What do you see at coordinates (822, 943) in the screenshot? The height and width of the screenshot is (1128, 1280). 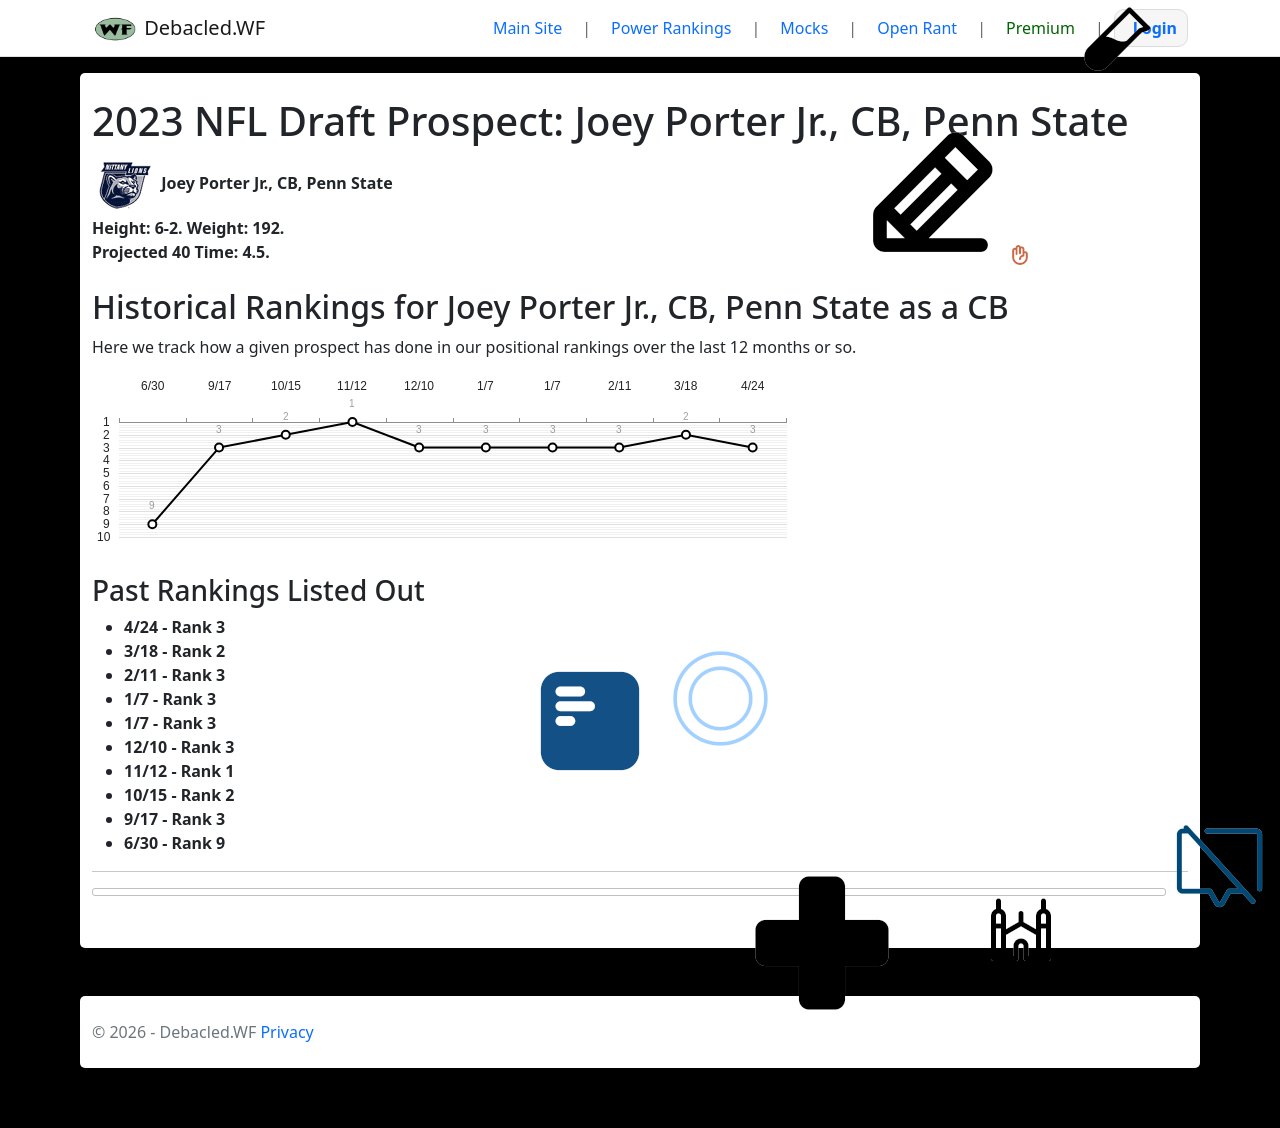 I see `access health or medical information` at bounding box center [822, 943].